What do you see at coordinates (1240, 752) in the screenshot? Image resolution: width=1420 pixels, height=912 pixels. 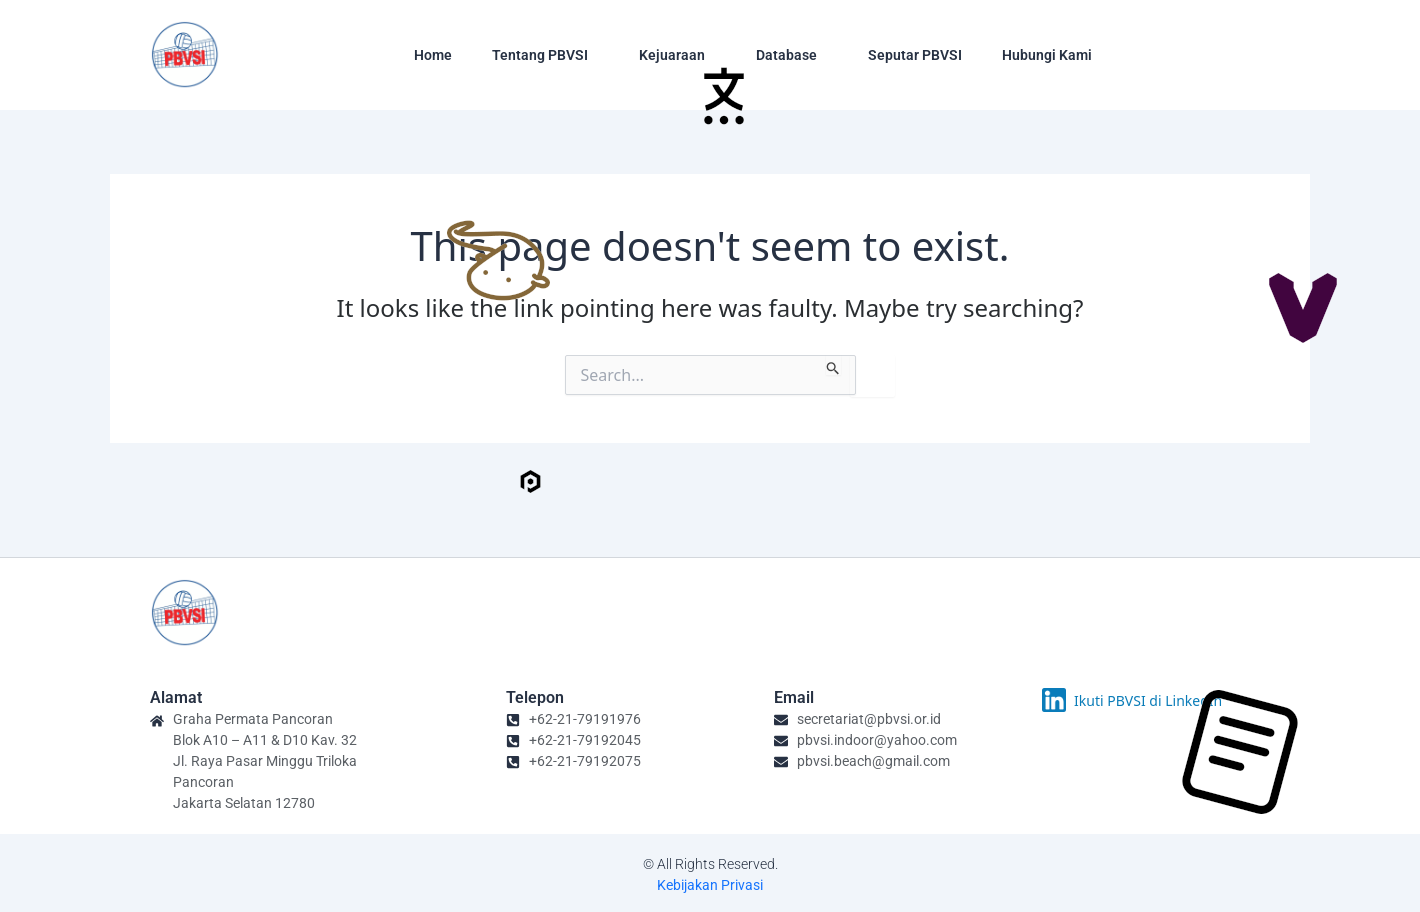 I see `visit read.cv profile or portfolio` at bounding box center [1240, 752].